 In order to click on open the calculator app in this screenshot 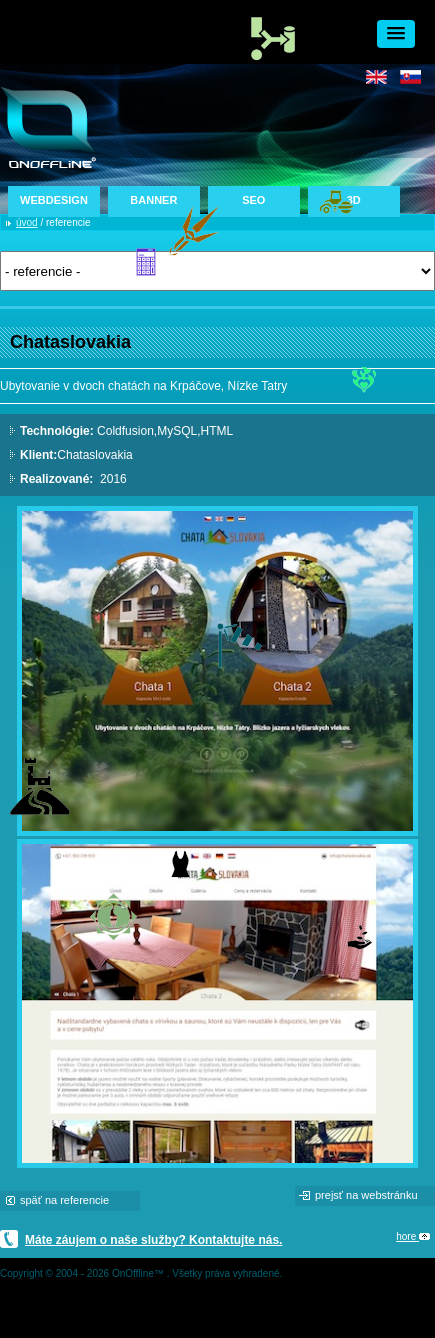, I will do `click(146, 262)`.